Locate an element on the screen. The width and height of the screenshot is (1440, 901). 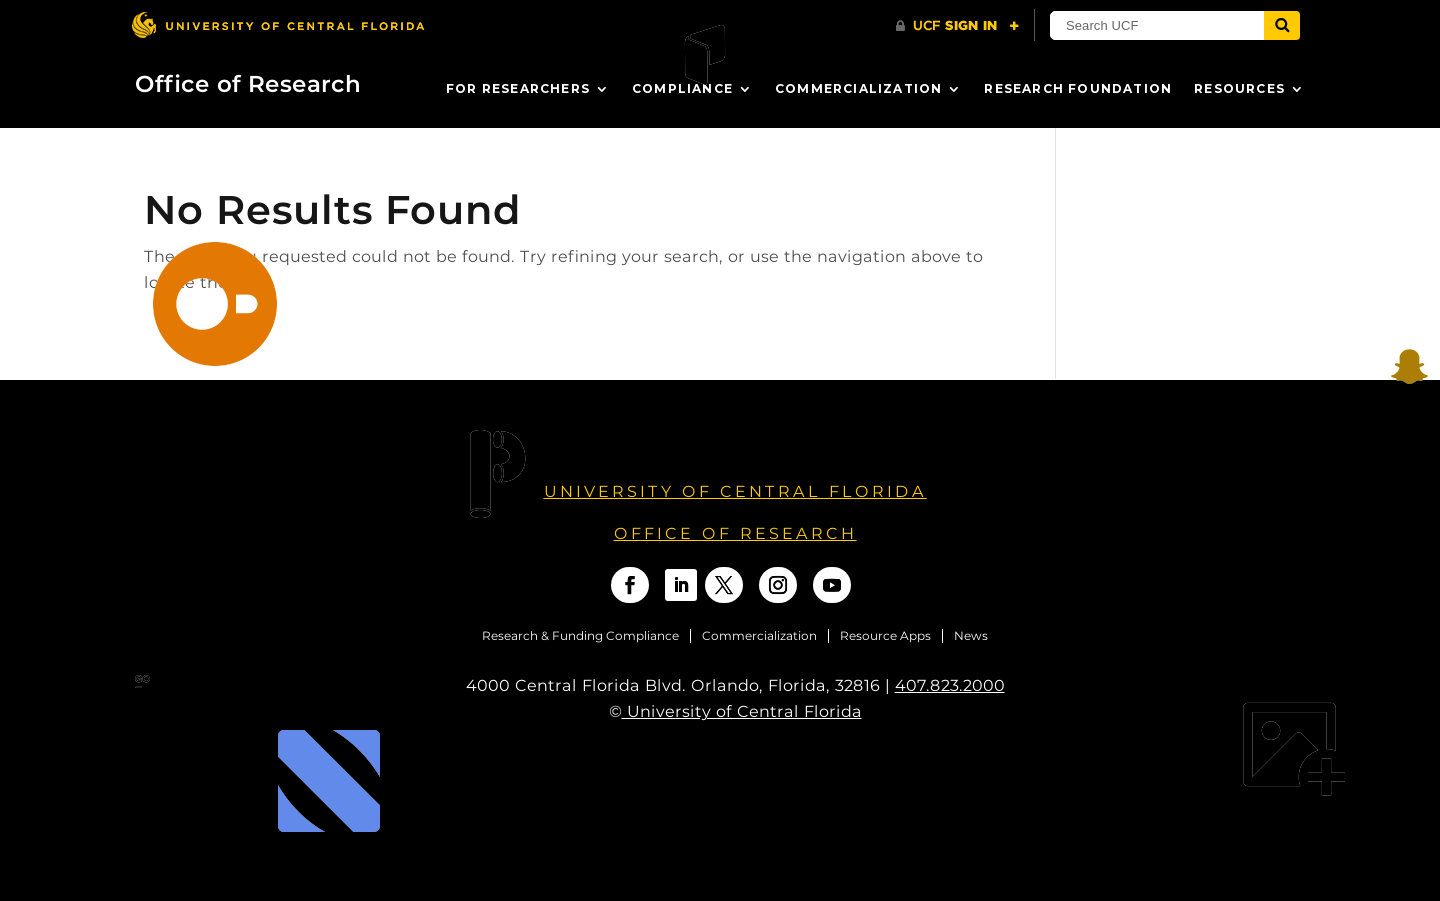
add a new image or photo is located at coordinates (1289, 744).